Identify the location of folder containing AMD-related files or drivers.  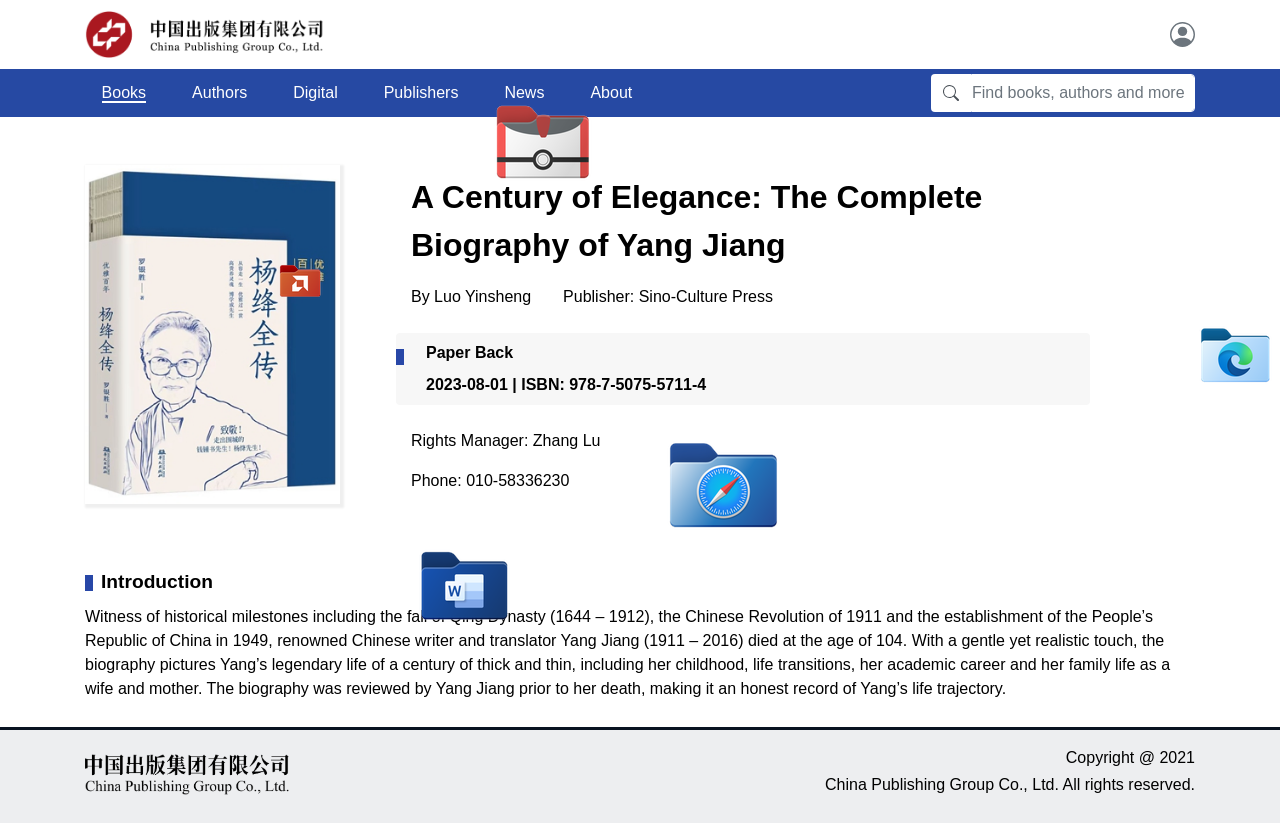
(300, 282).